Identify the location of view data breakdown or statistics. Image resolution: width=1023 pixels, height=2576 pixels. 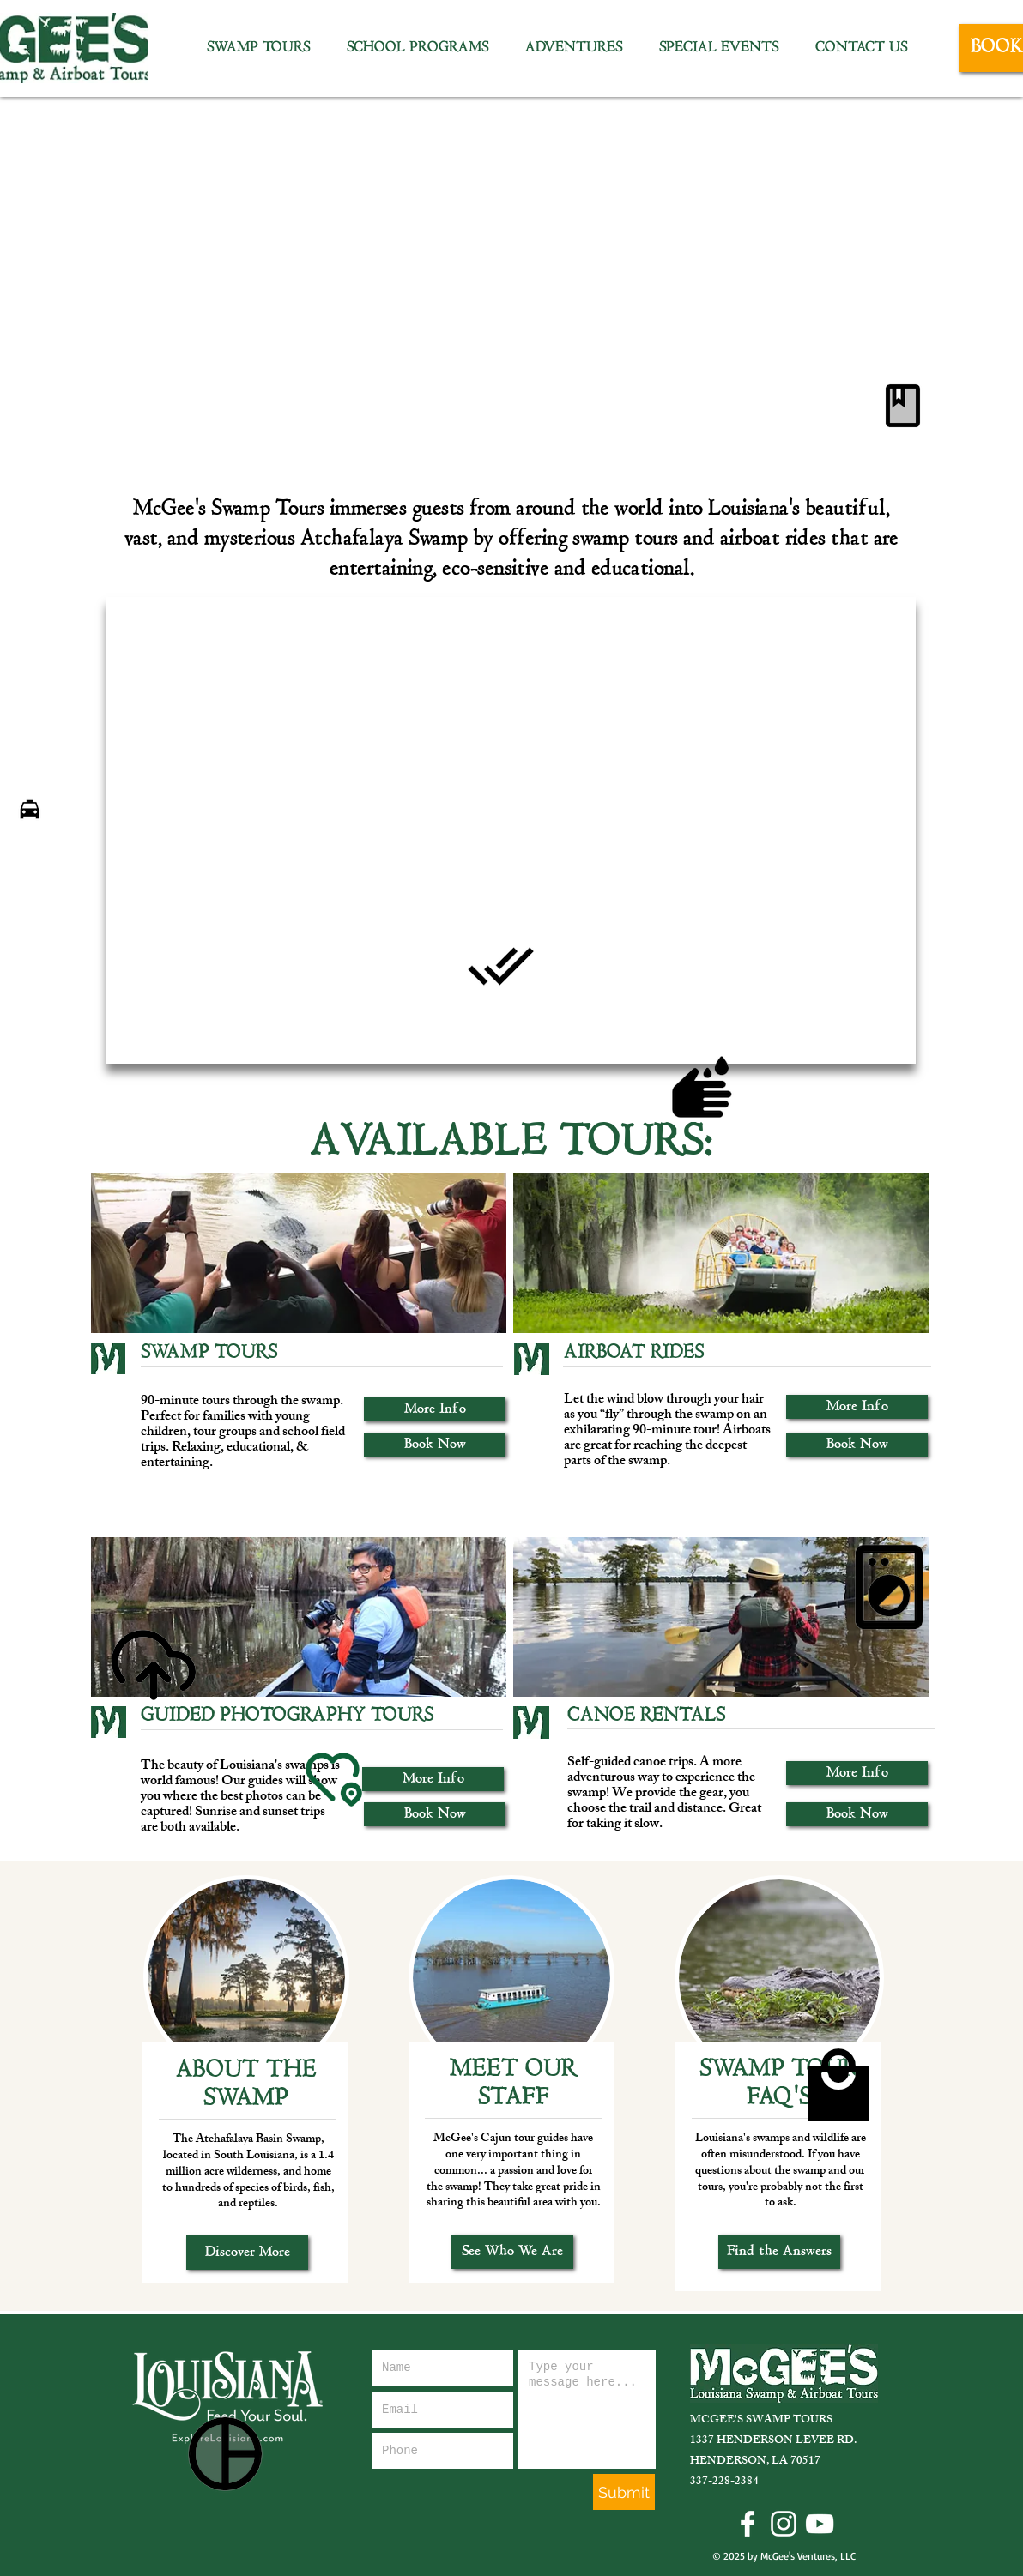
(225, 2453).